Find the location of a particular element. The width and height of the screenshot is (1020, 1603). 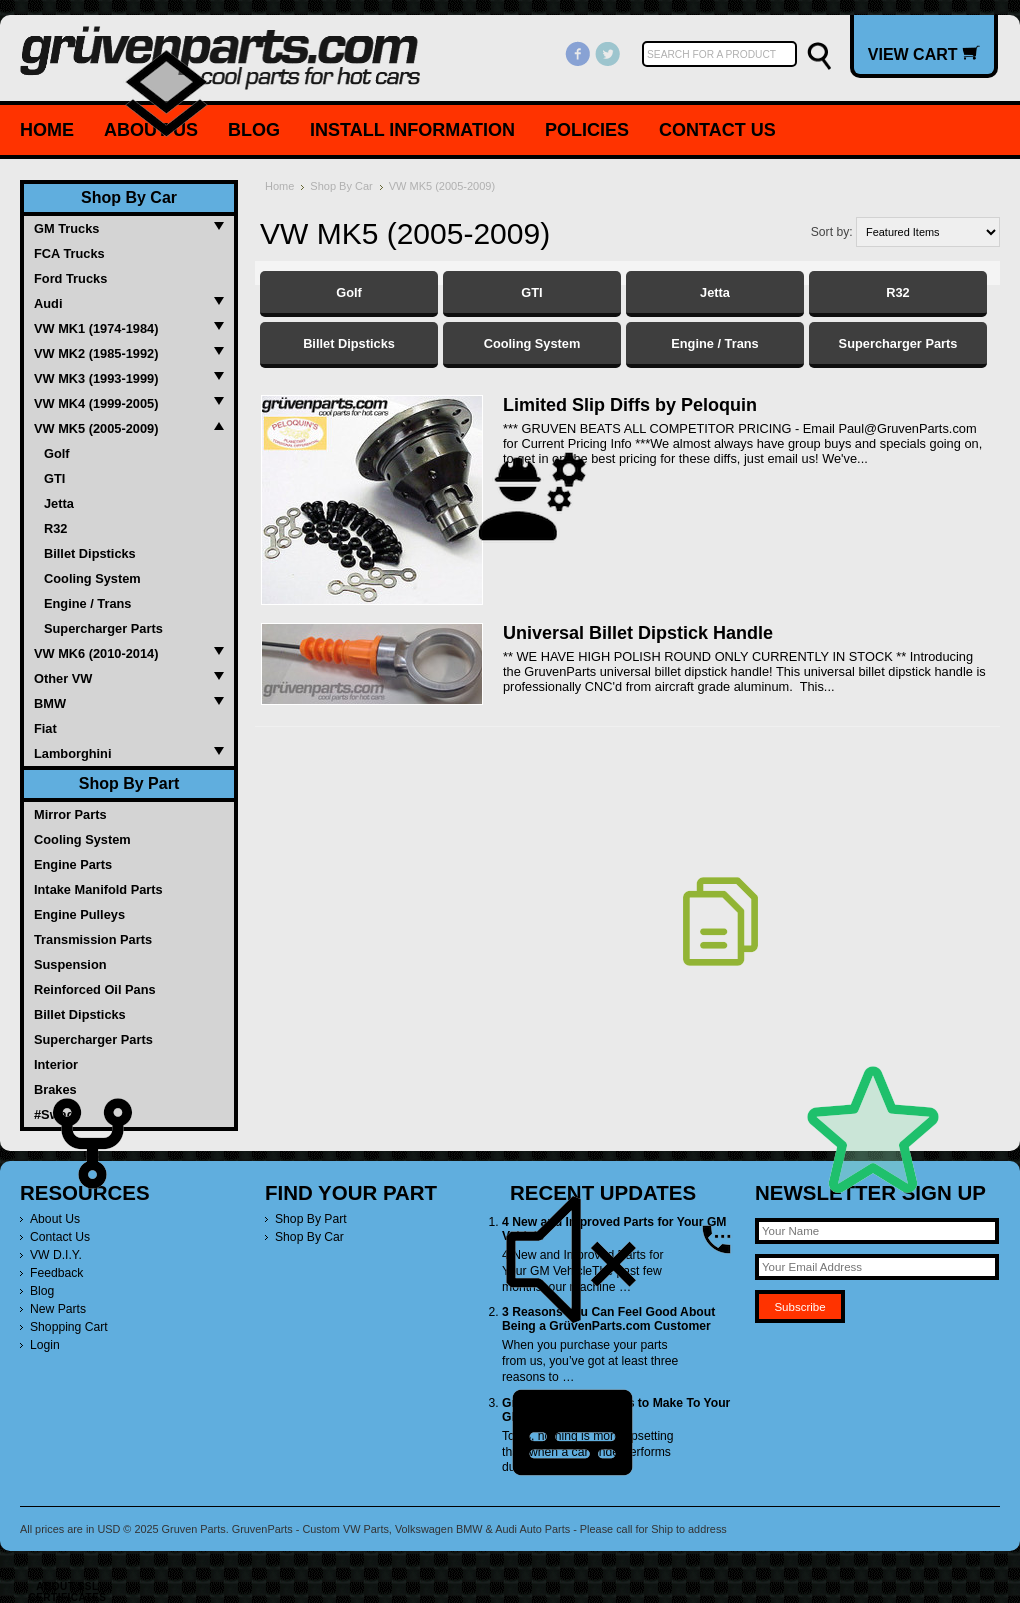

view code branches or forks is located at coordinates (92, 1143).